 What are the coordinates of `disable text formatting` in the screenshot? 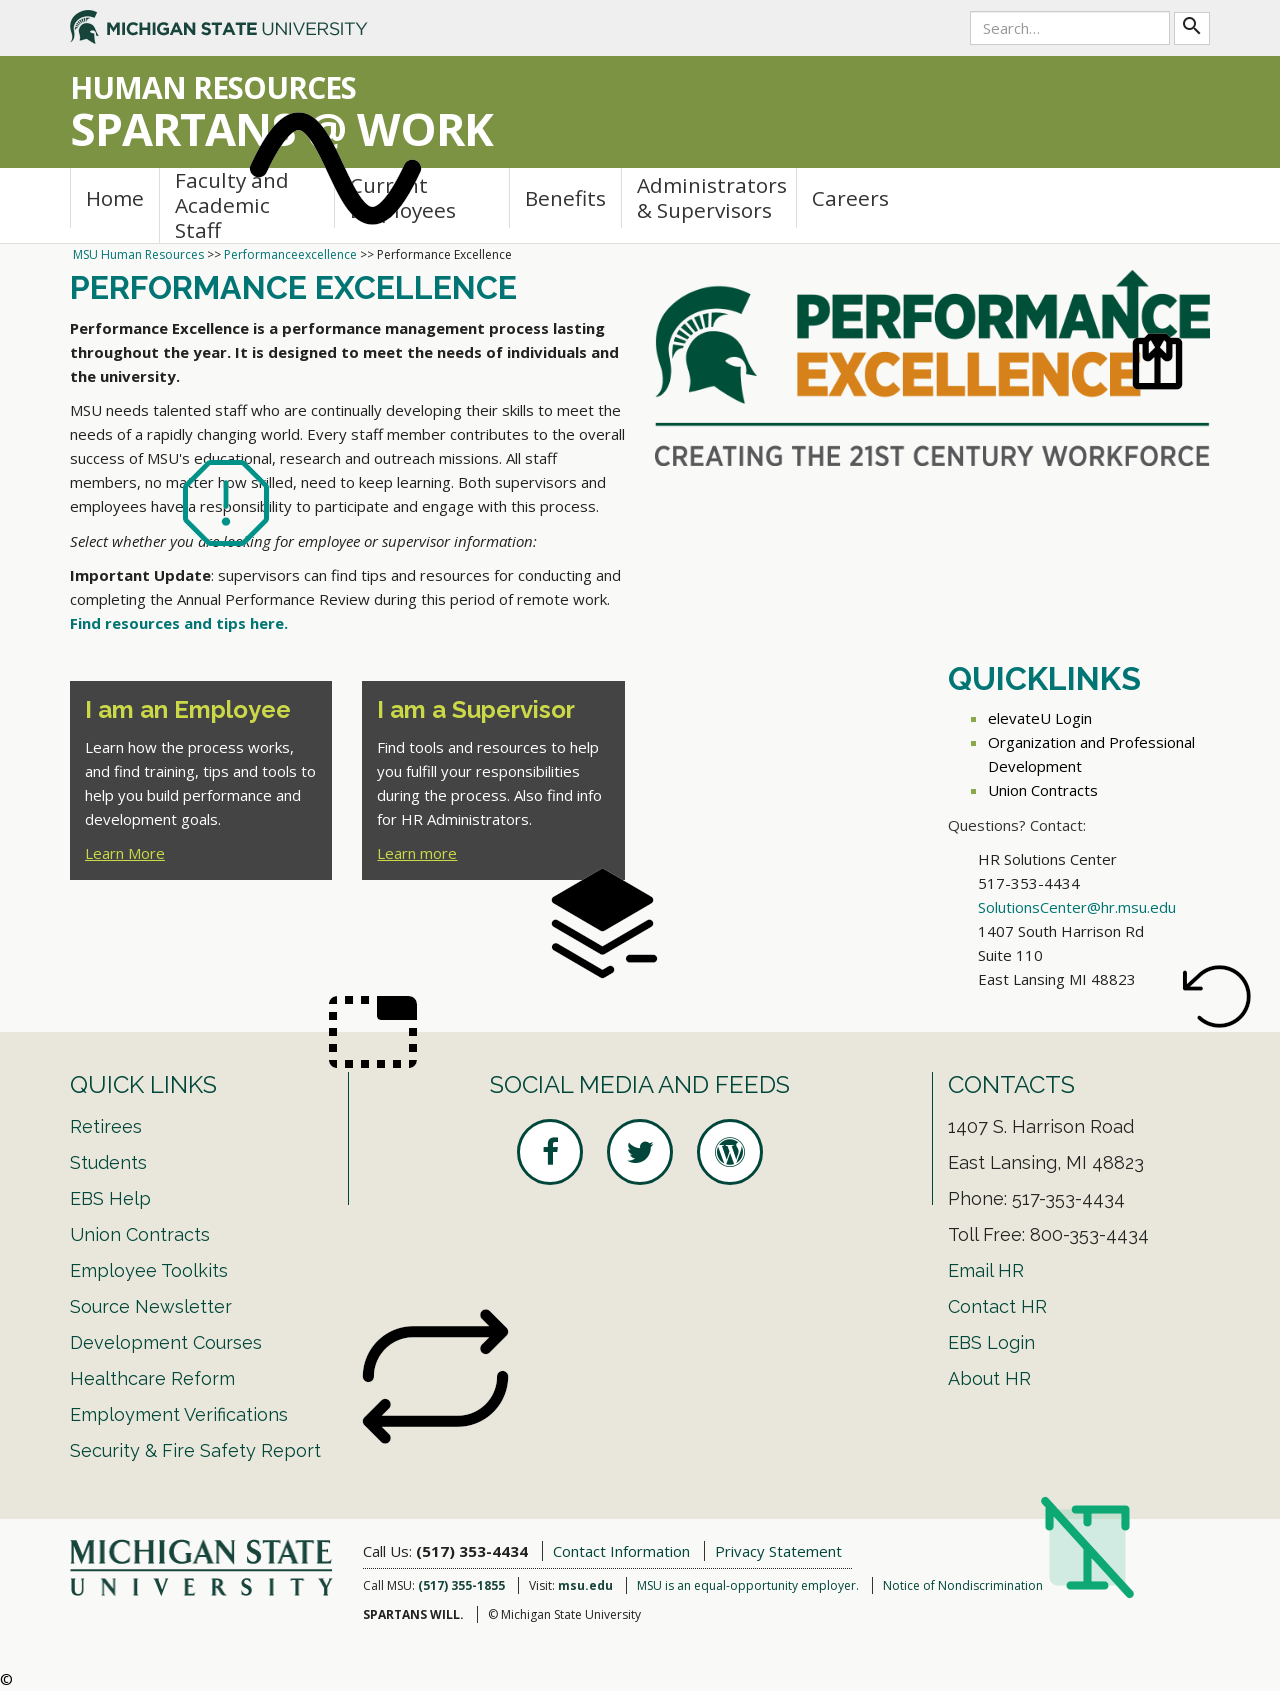 It's located at (1087, 1547).